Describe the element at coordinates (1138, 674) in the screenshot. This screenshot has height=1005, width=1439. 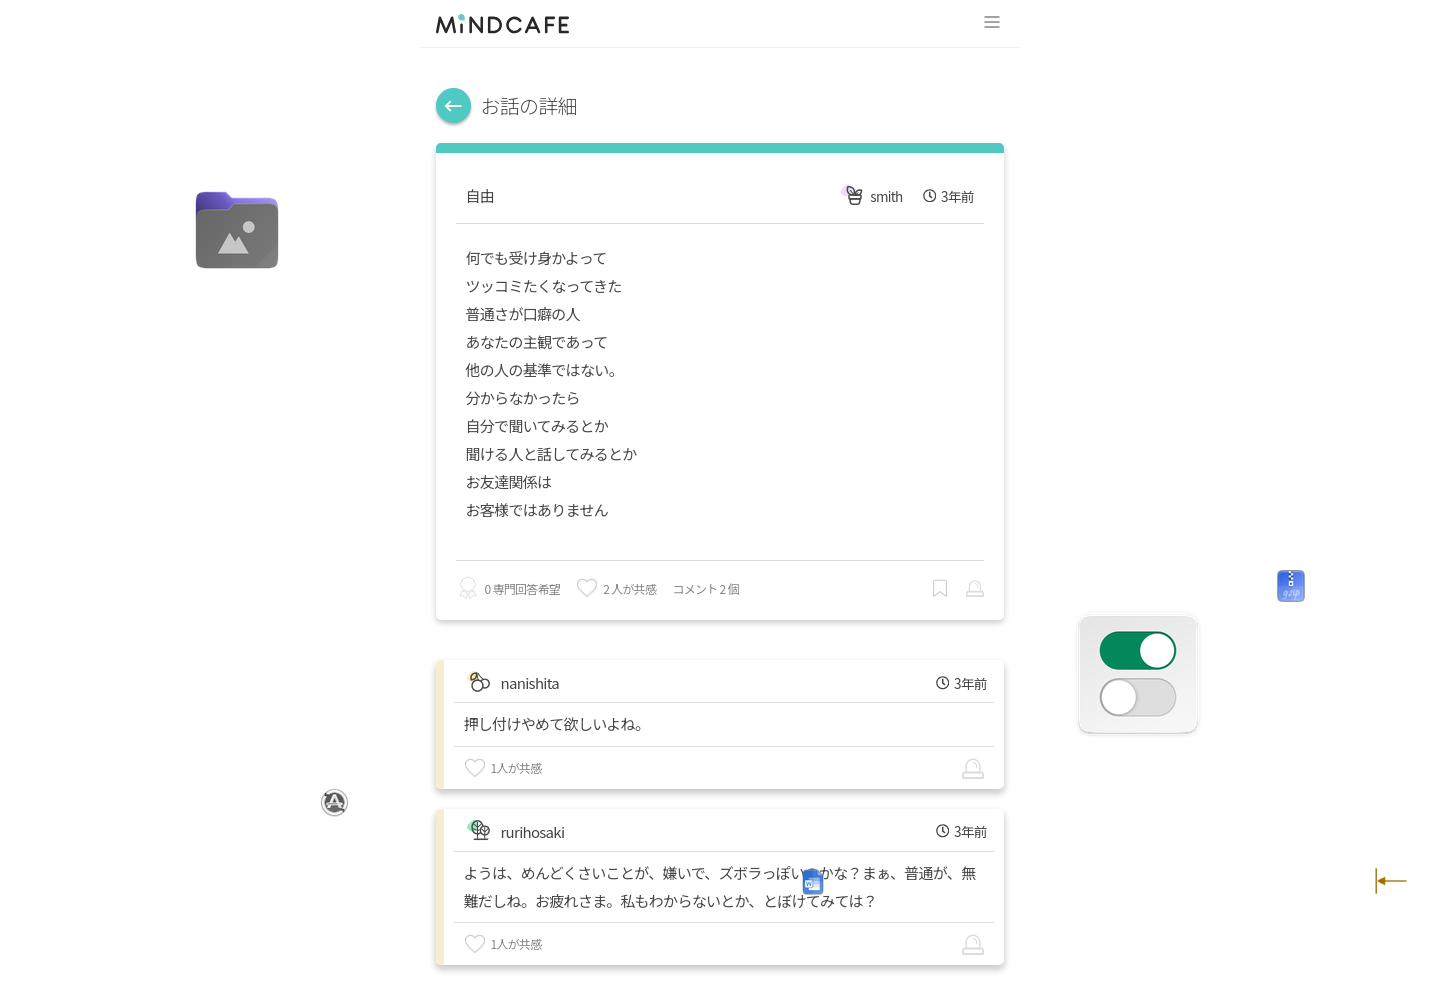
I see `open system settings or preferences` at that location.